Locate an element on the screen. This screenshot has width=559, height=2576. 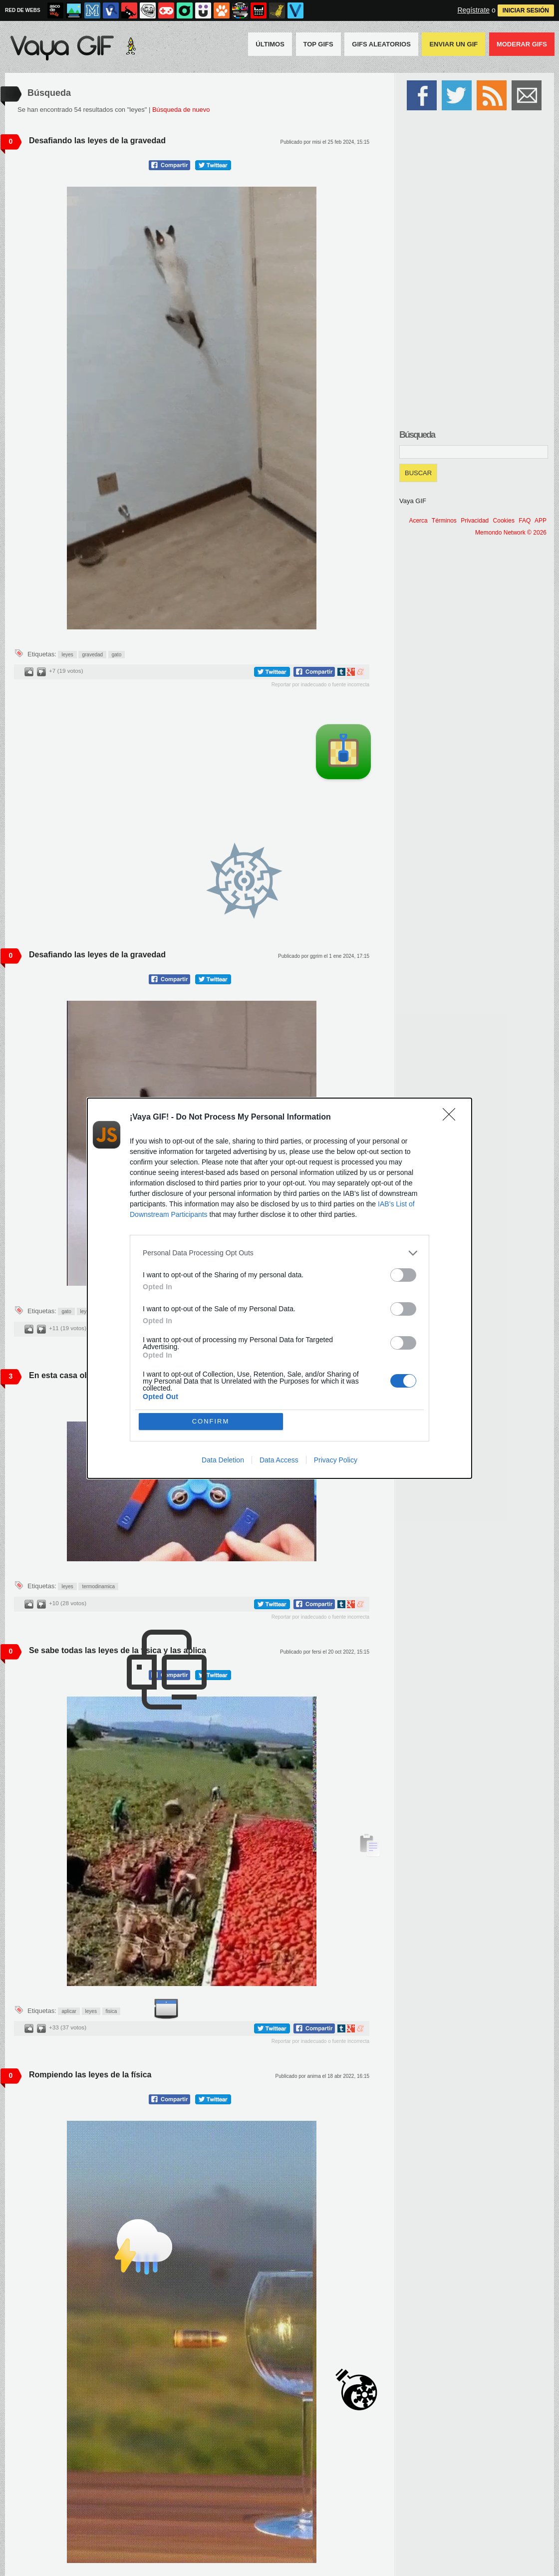
open javascript testing application is located at coordinates (106, 1135).